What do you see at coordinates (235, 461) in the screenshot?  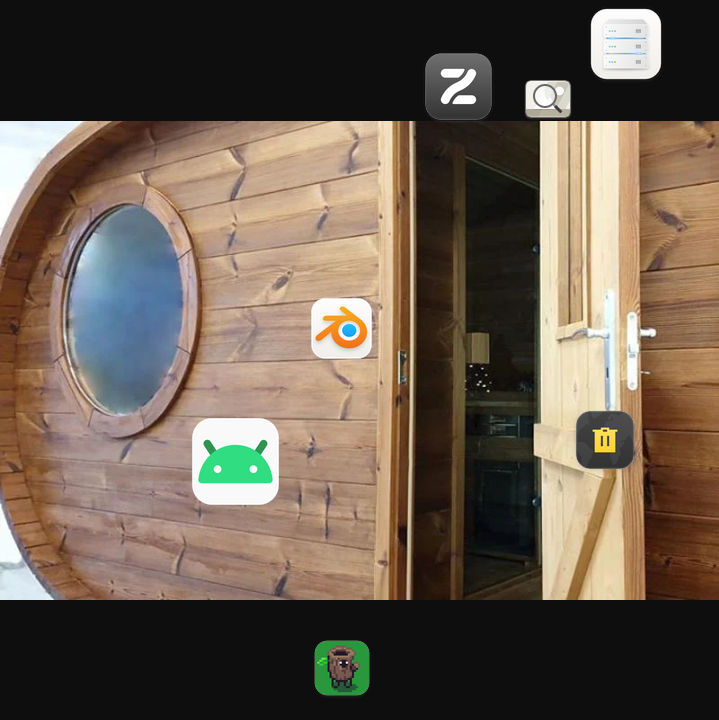 I see `open android app or emulator` at bounding box center [235, 461].